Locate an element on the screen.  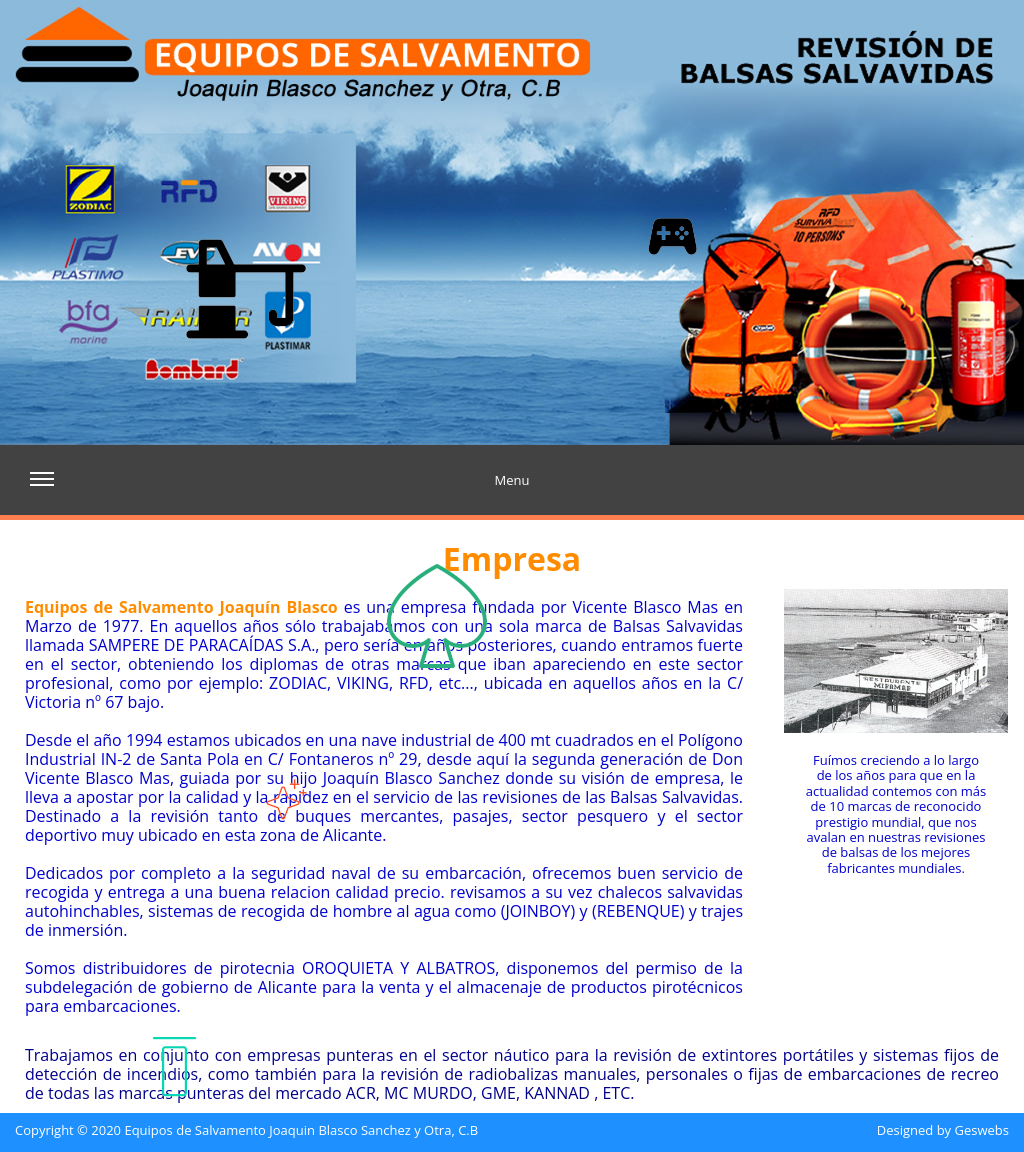
playing cards or card game category is located at coordinates (437, 618).